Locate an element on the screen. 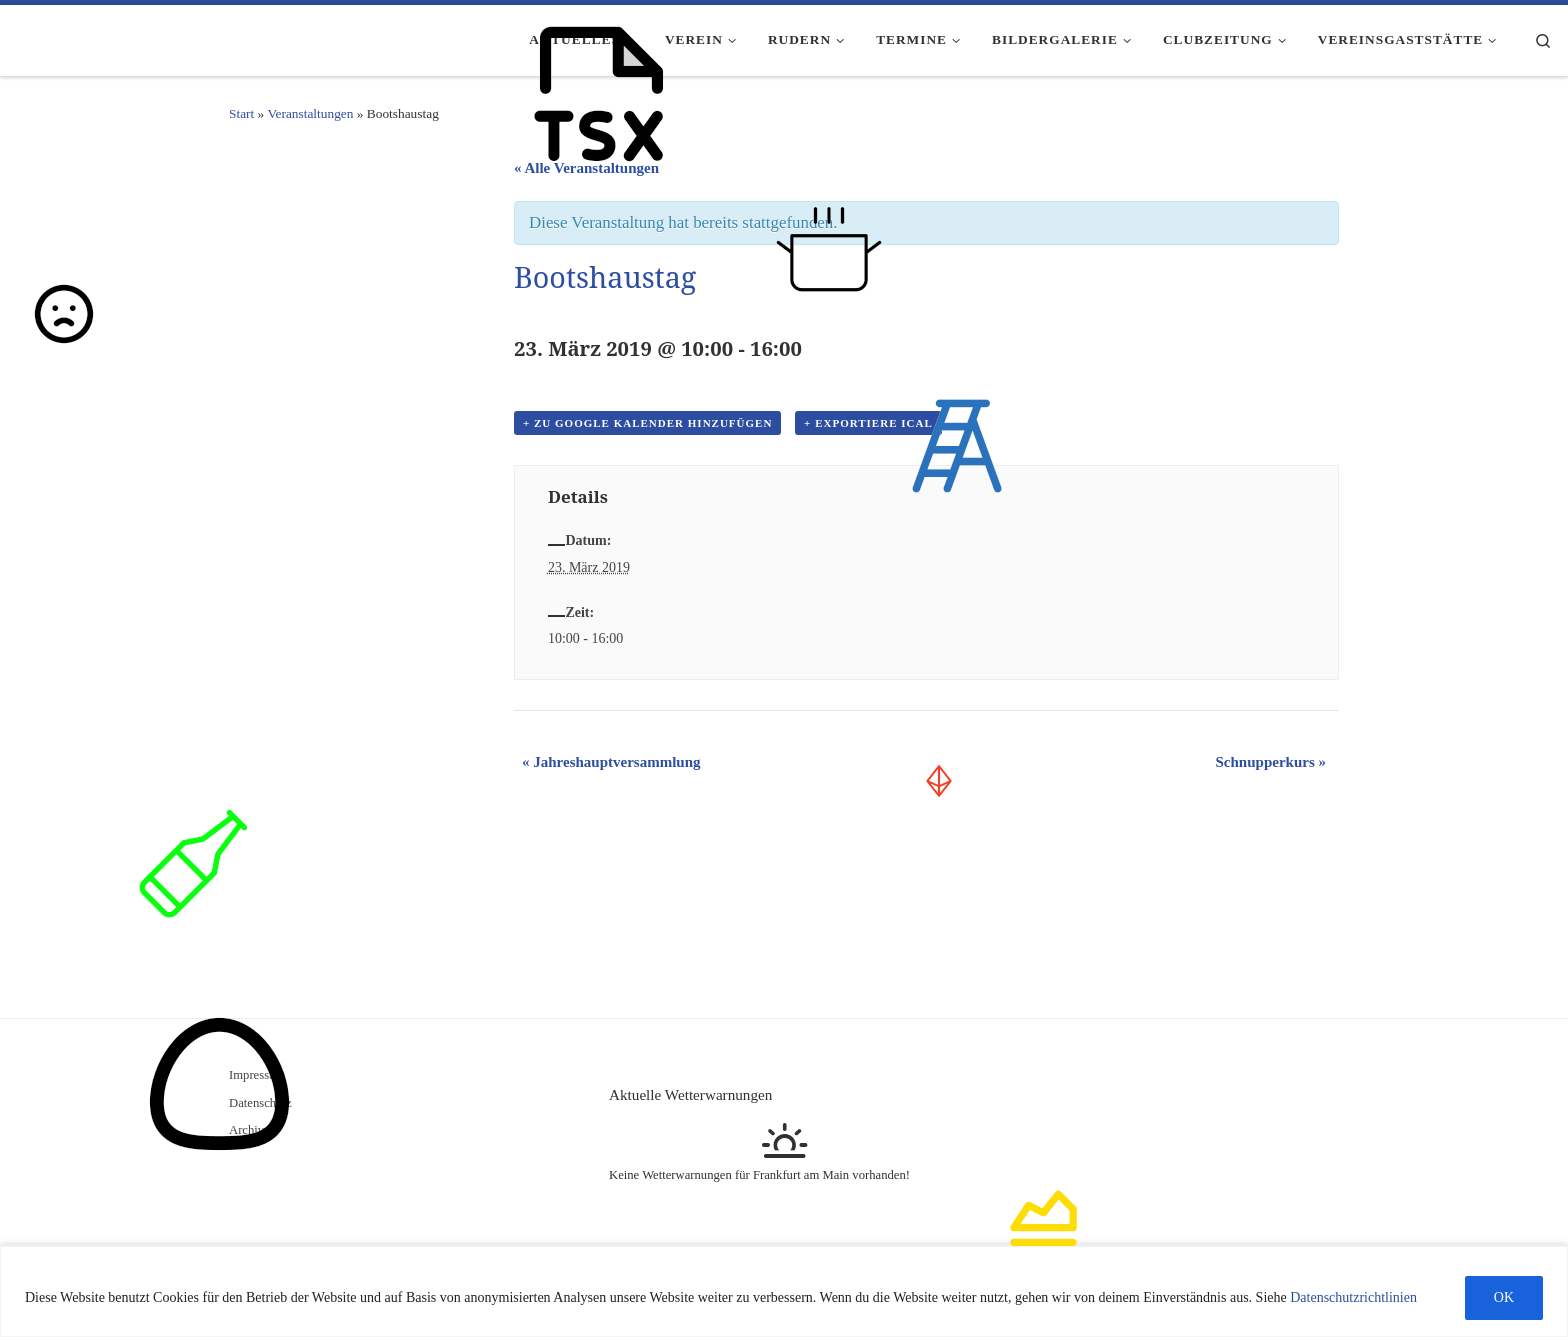 This screenshot has height=1337, width=1568. a TypeScript React component file is located at coordinates (601, 99).